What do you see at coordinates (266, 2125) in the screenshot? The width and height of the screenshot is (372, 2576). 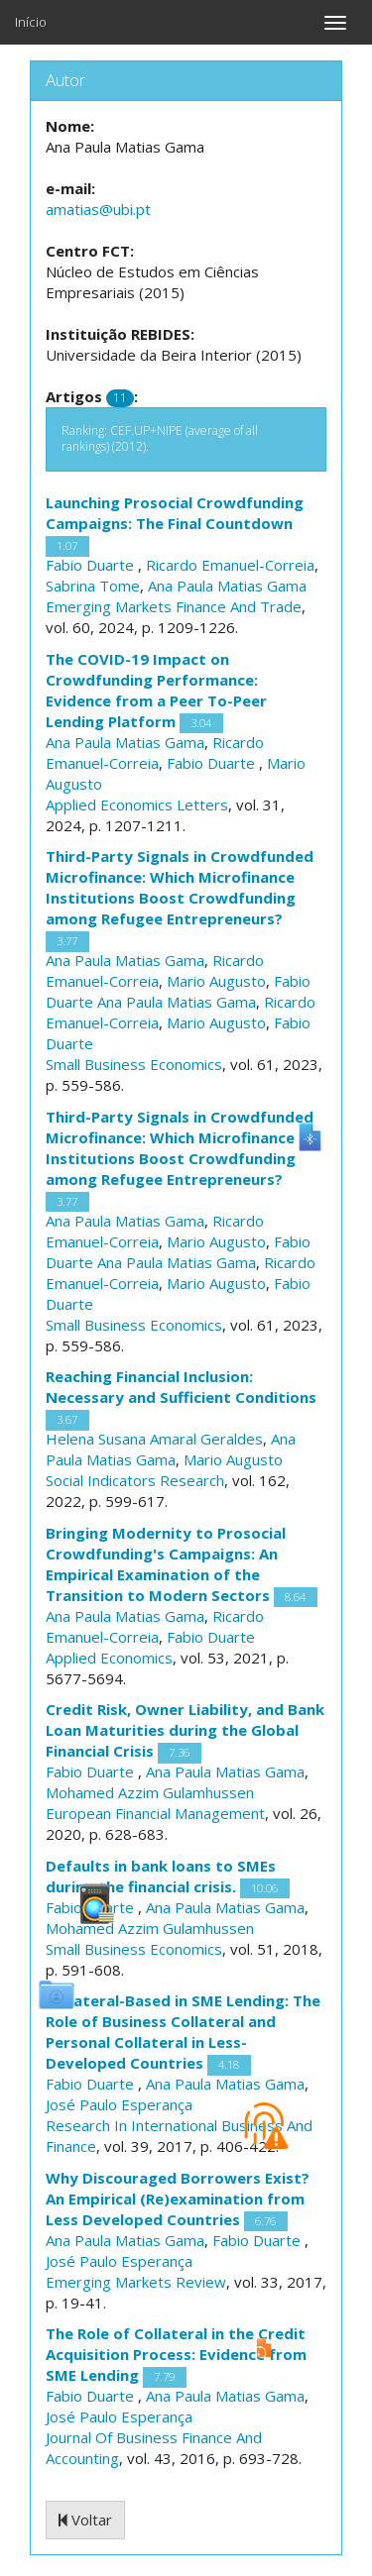 I see `fingerprint authentication error or failure` at bounding box center [266, 2125].